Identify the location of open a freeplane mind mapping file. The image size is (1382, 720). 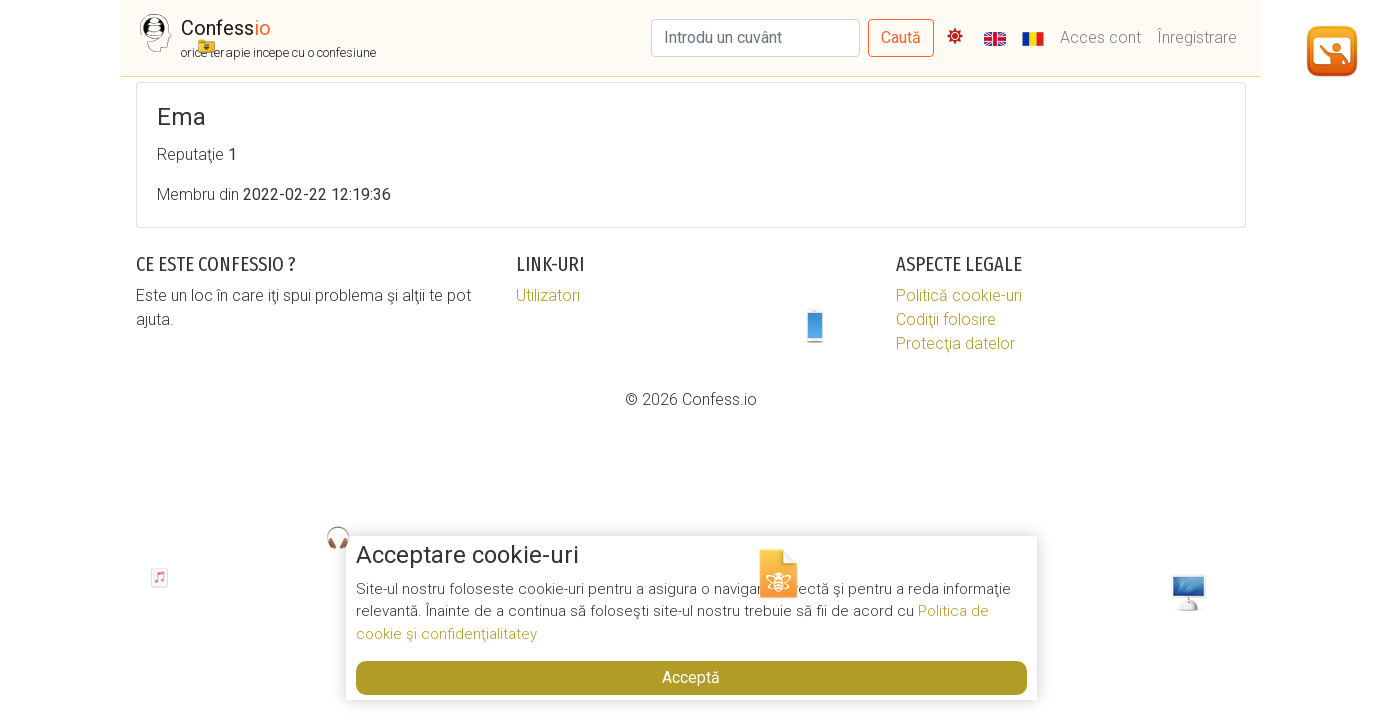
(778, 573).